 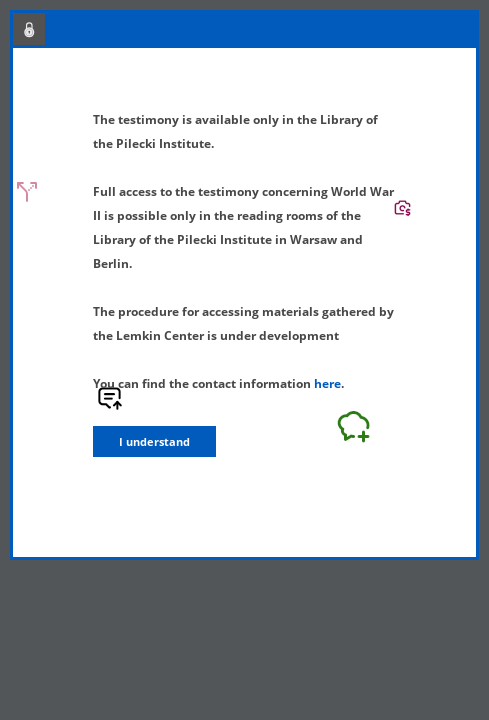 I want to click on send or upload a message, so click(x=109, y=397).